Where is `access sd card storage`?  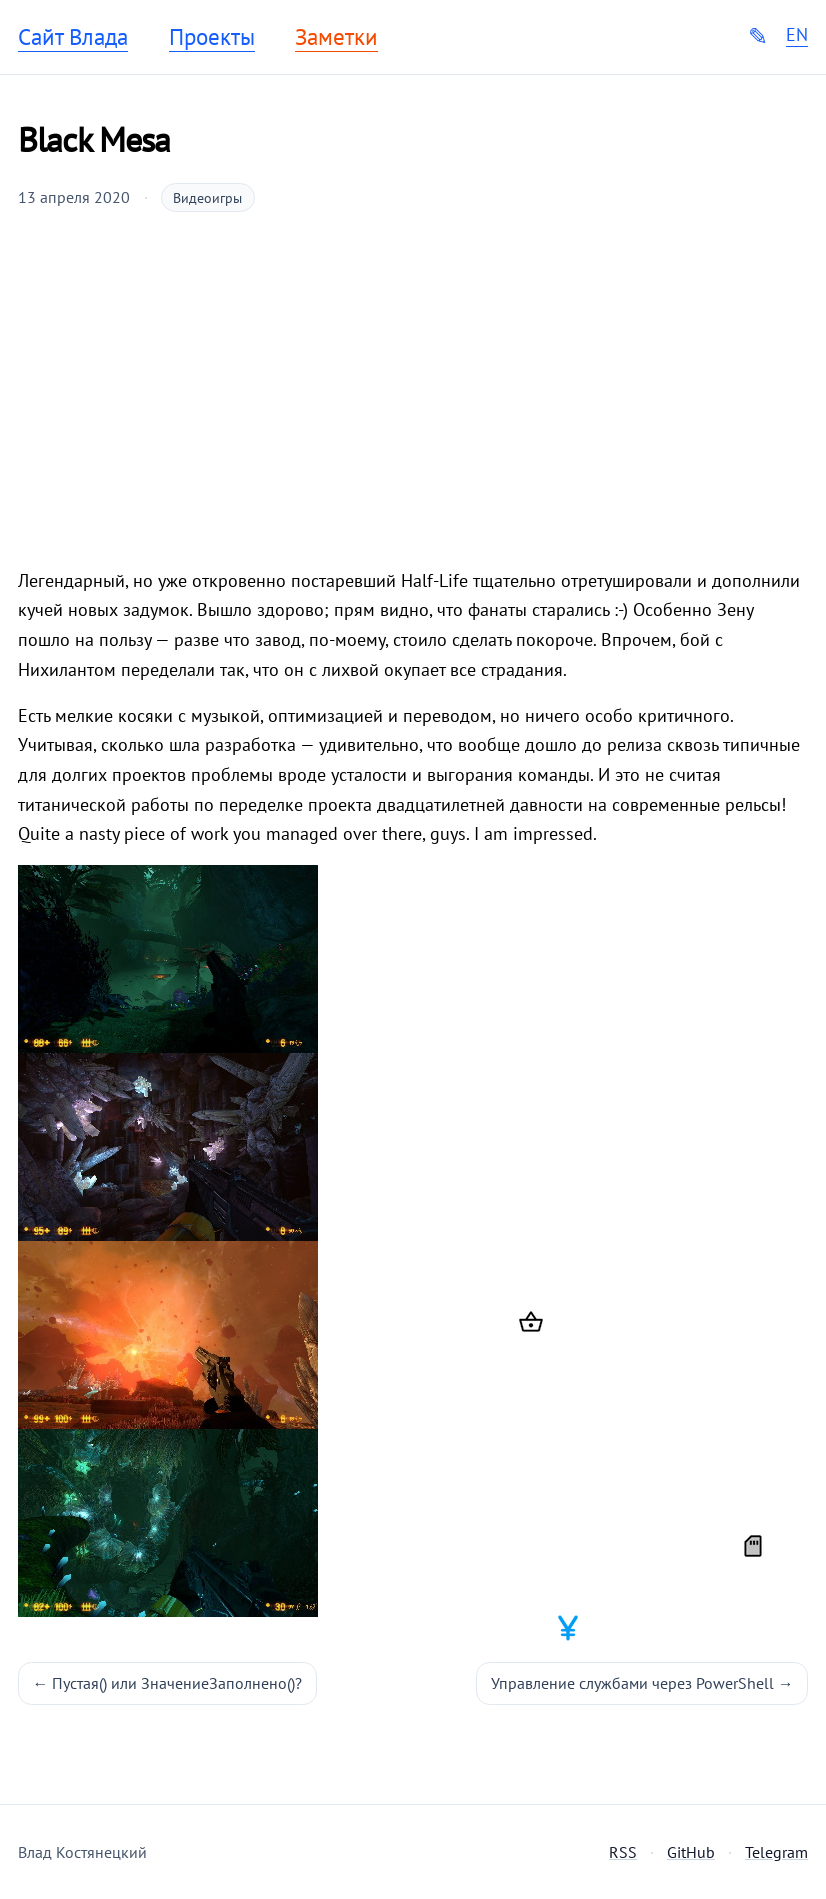
access sd card storage is located at coordinates (753, 1546).